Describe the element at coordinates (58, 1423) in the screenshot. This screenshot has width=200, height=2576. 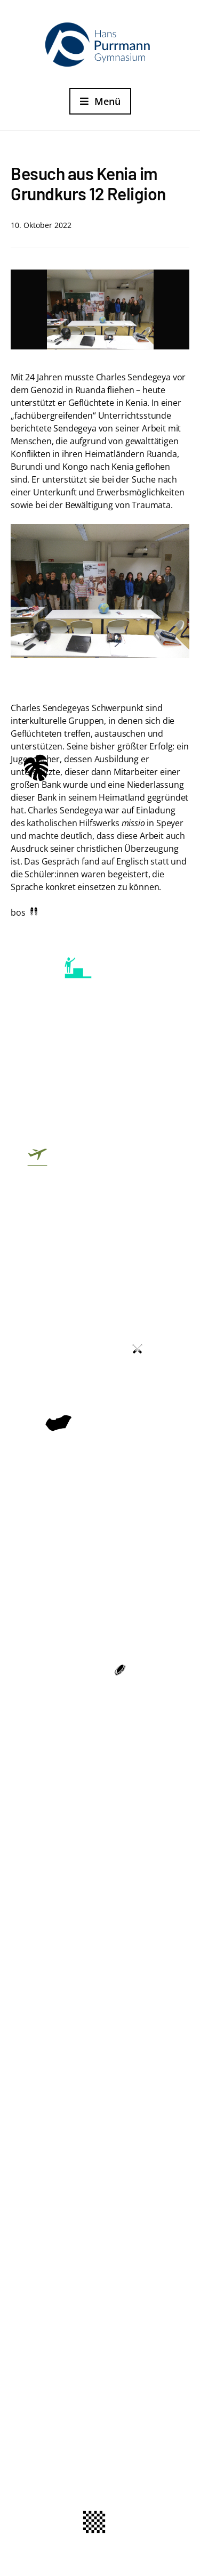
I see `select hungary as your country or region` at that location.